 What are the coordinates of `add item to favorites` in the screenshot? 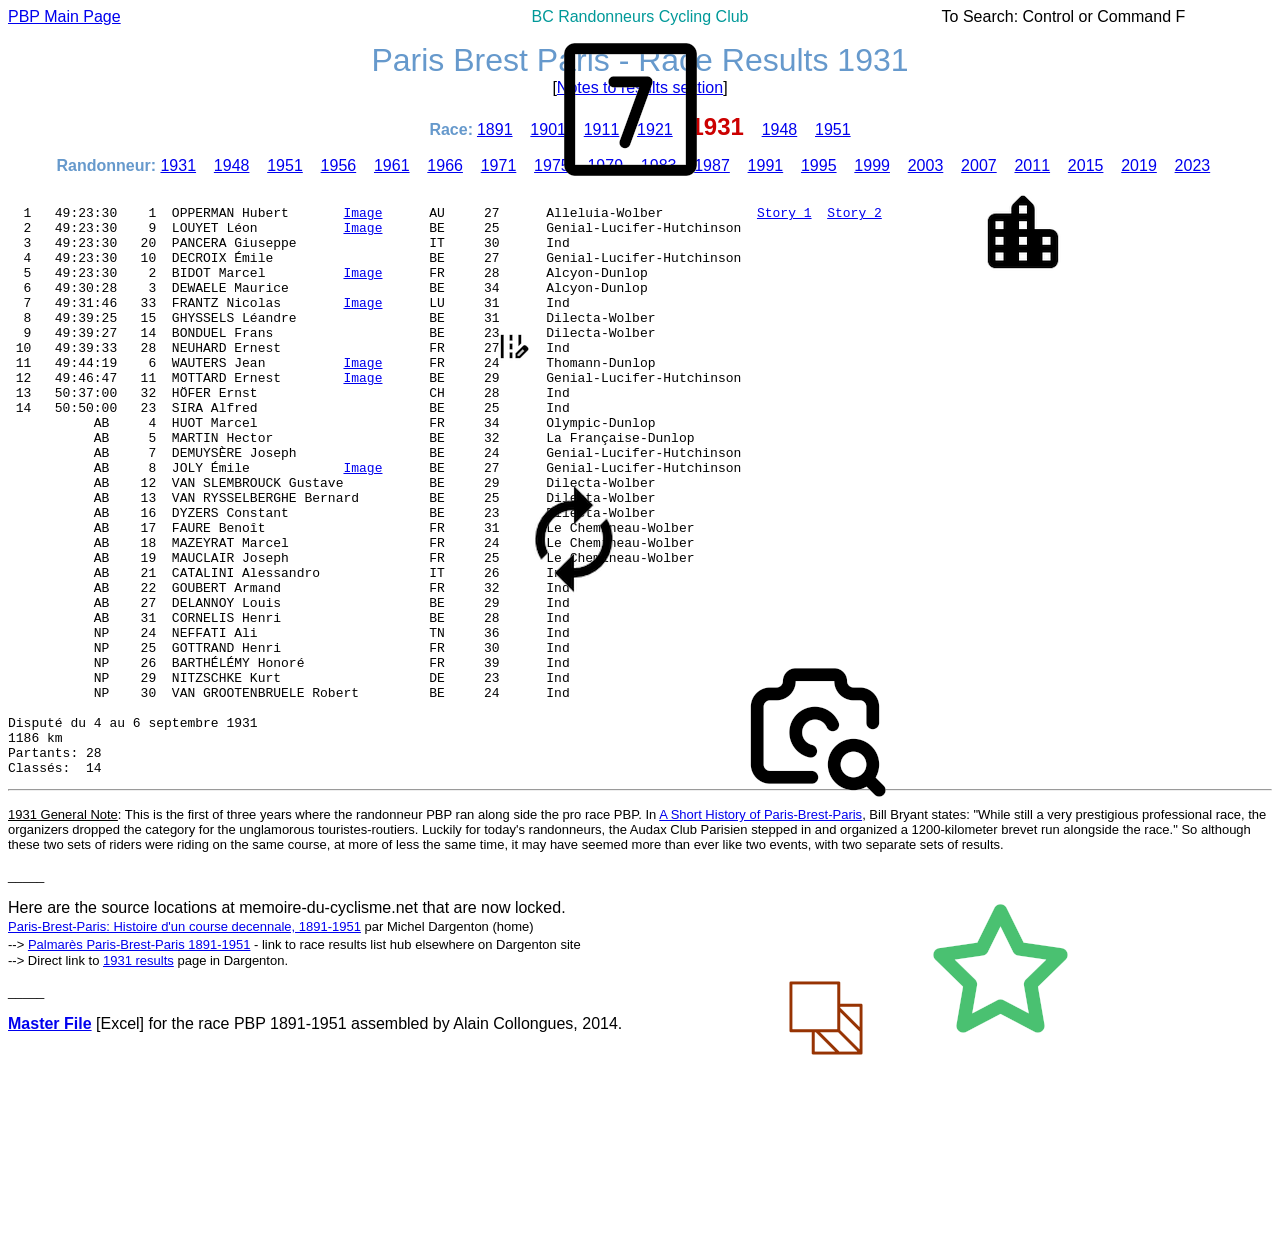 It's located at (1000, 974).